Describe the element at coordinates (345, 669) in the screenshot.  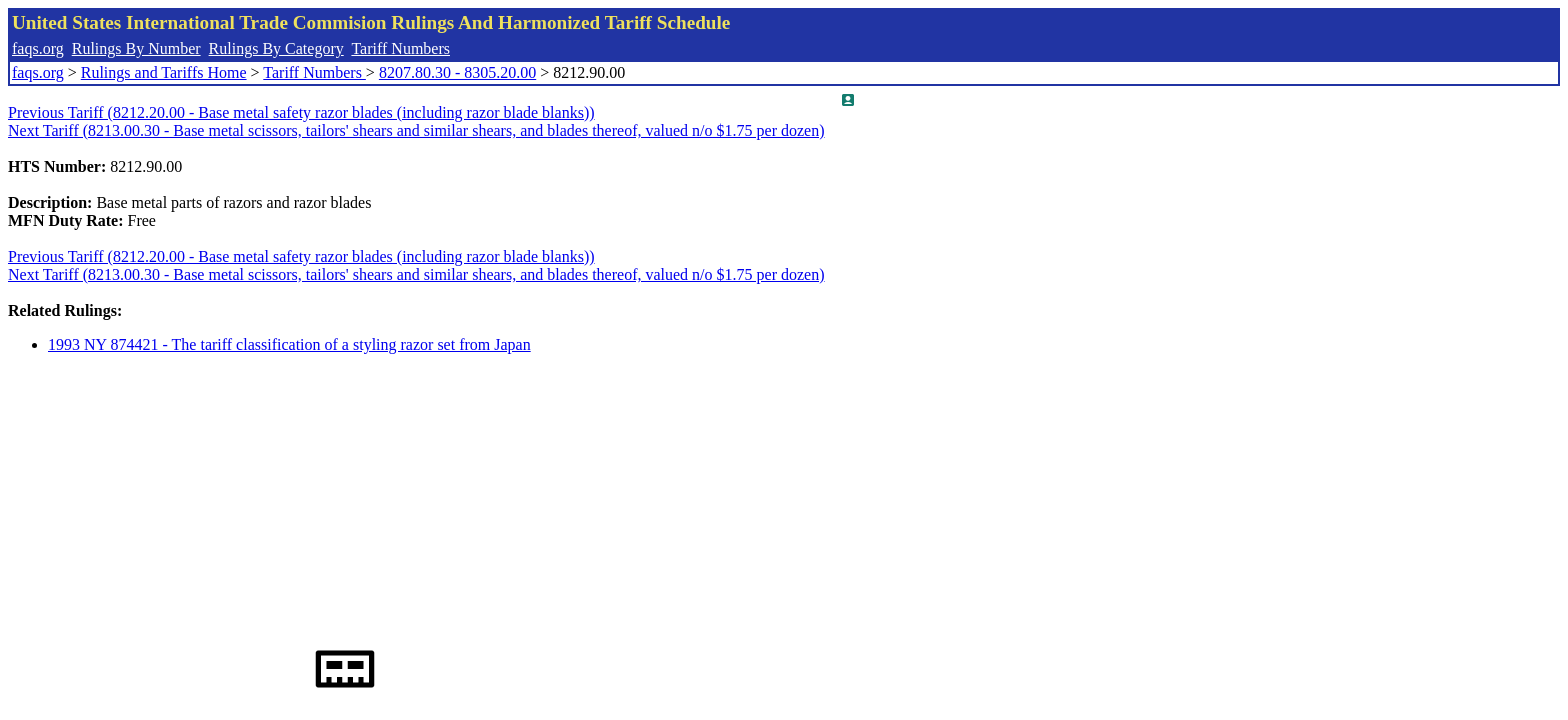
I see `view RAM or memory usage` at that location.